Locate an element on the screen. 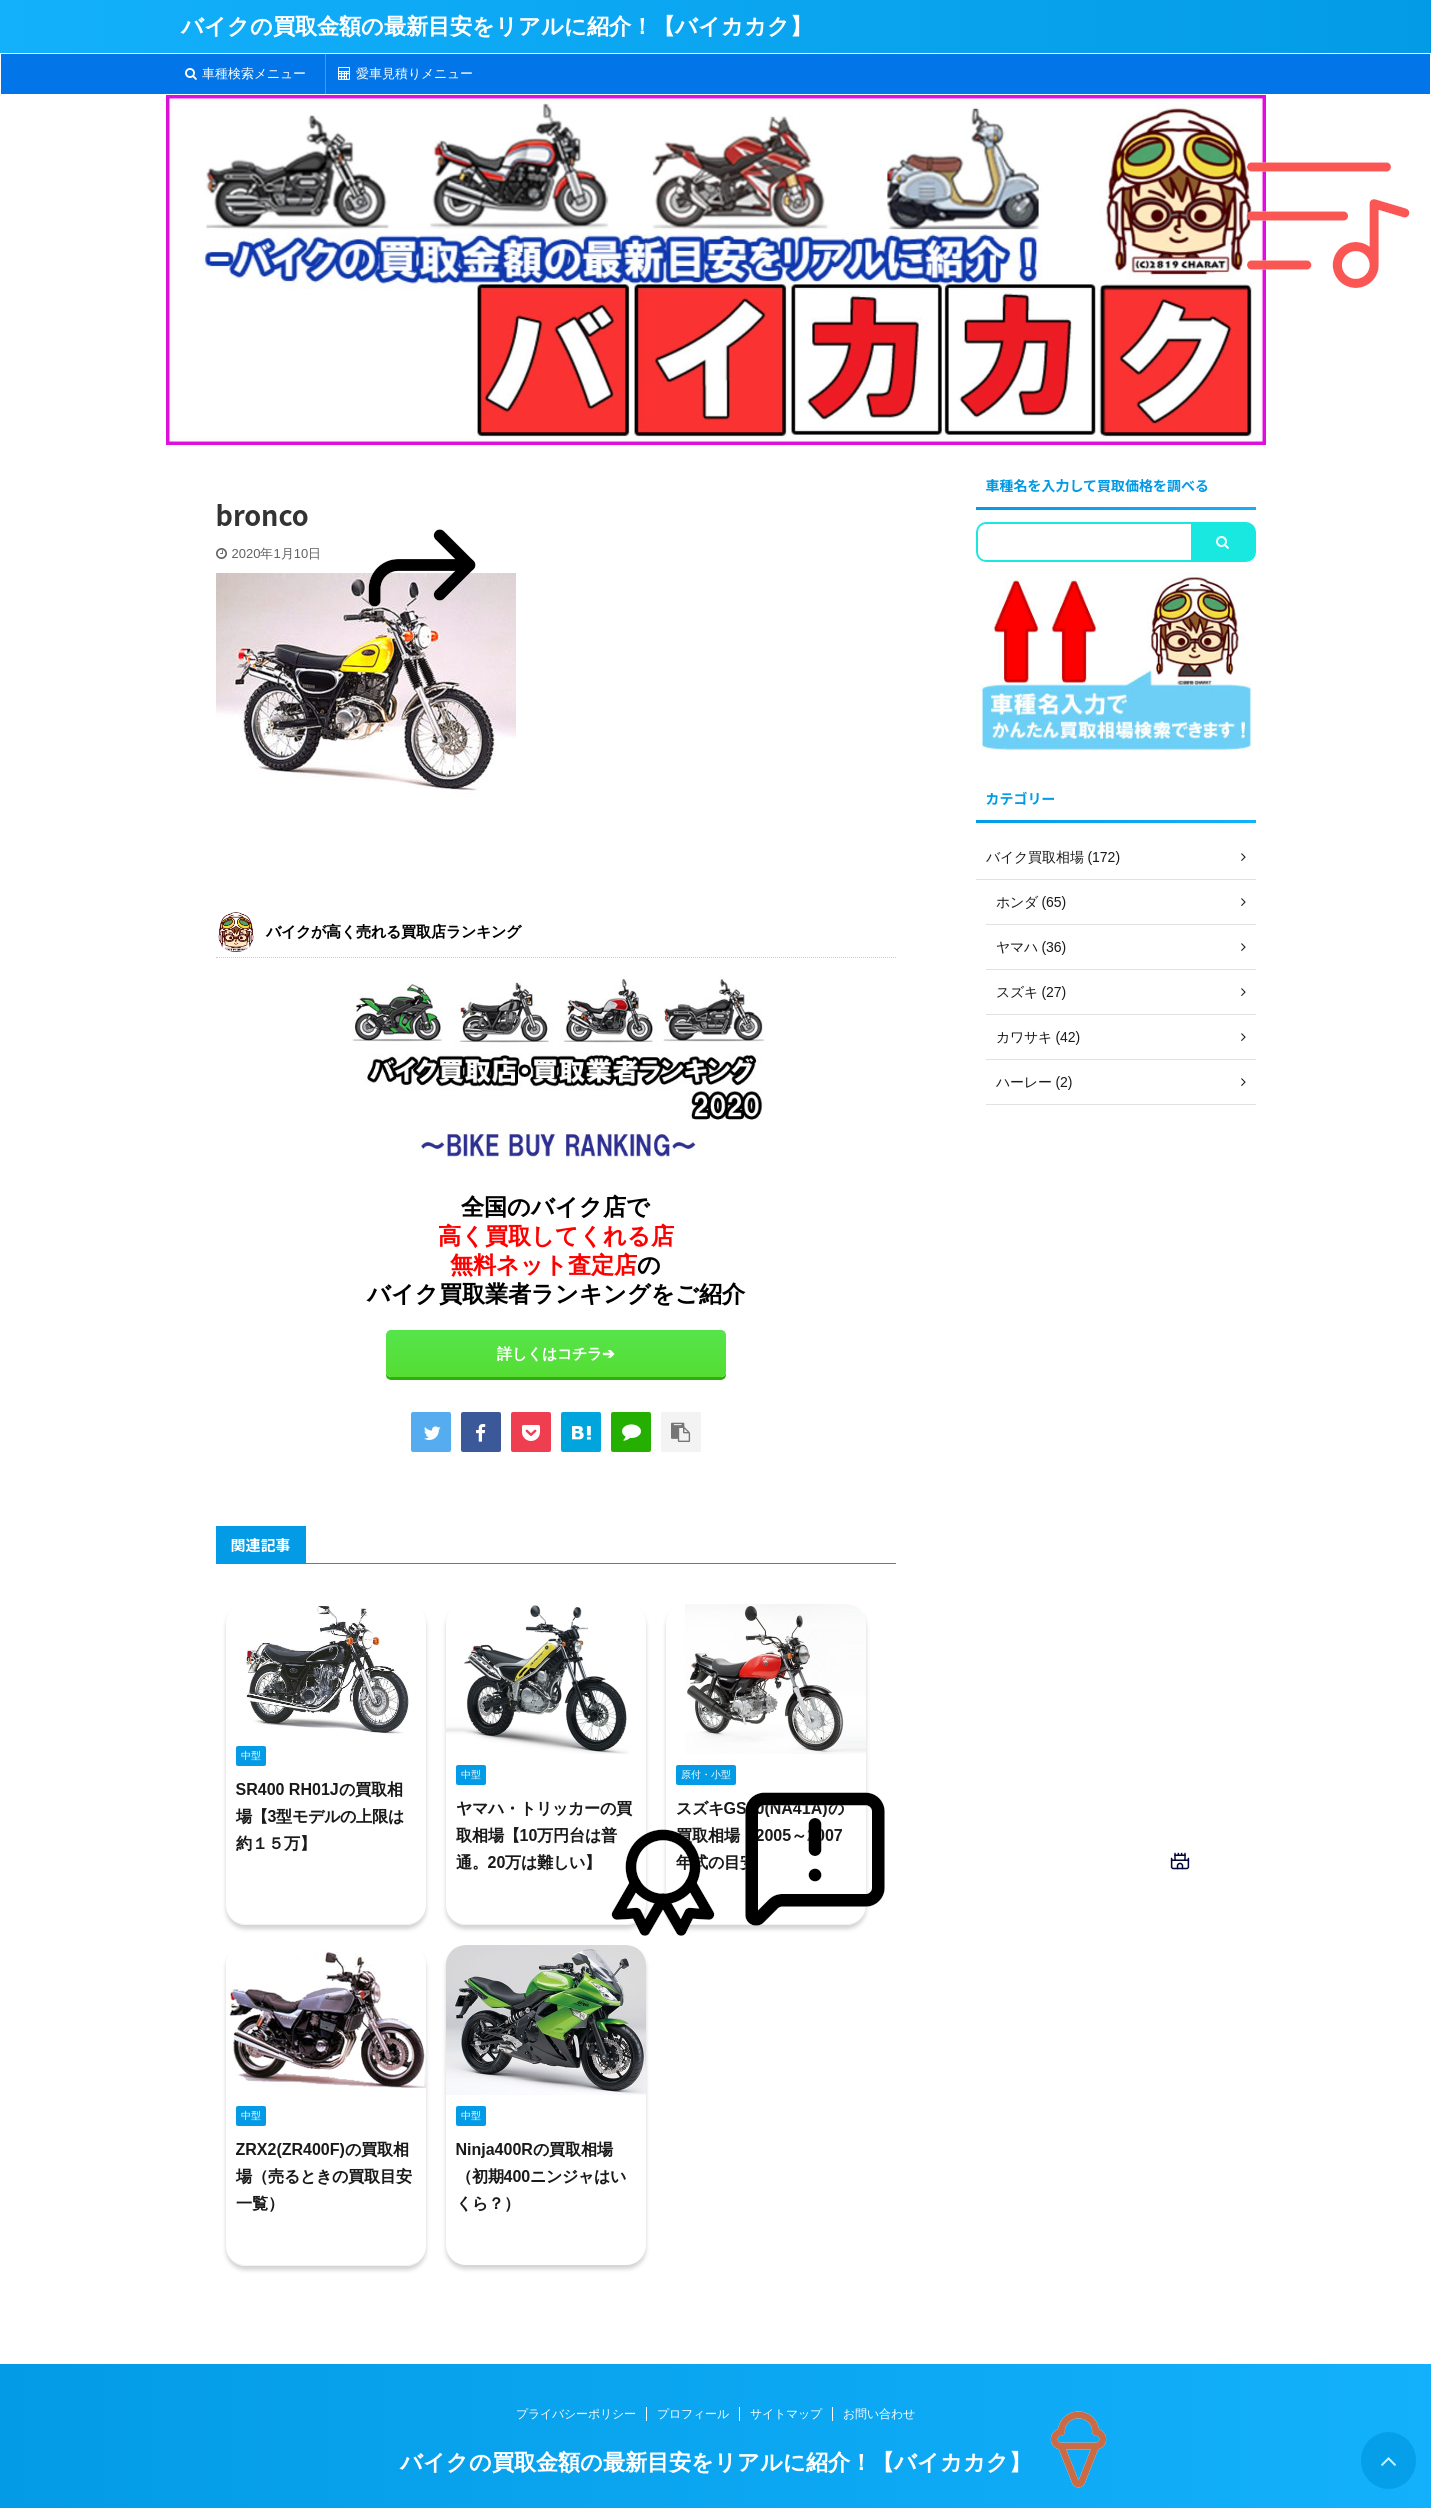  access castle or fortress-themed game is located at coordinates (1180, 1861).